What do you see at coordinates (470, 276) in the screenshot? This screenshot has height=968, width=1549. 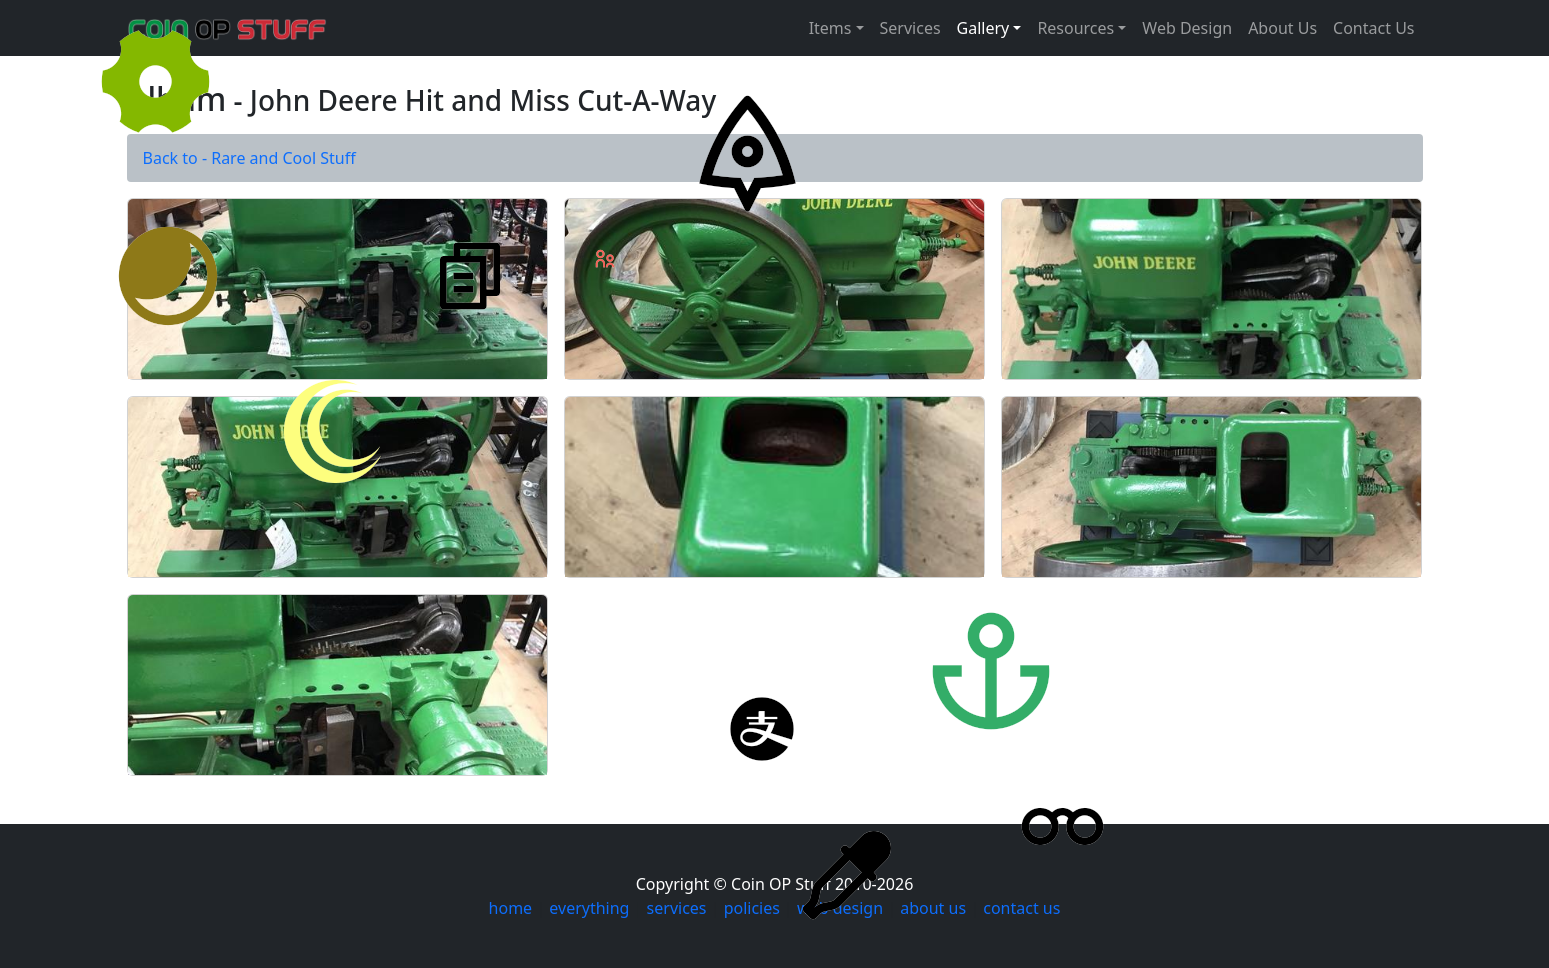 I see `copy file to clipboard` at bounding box center [470, 276].